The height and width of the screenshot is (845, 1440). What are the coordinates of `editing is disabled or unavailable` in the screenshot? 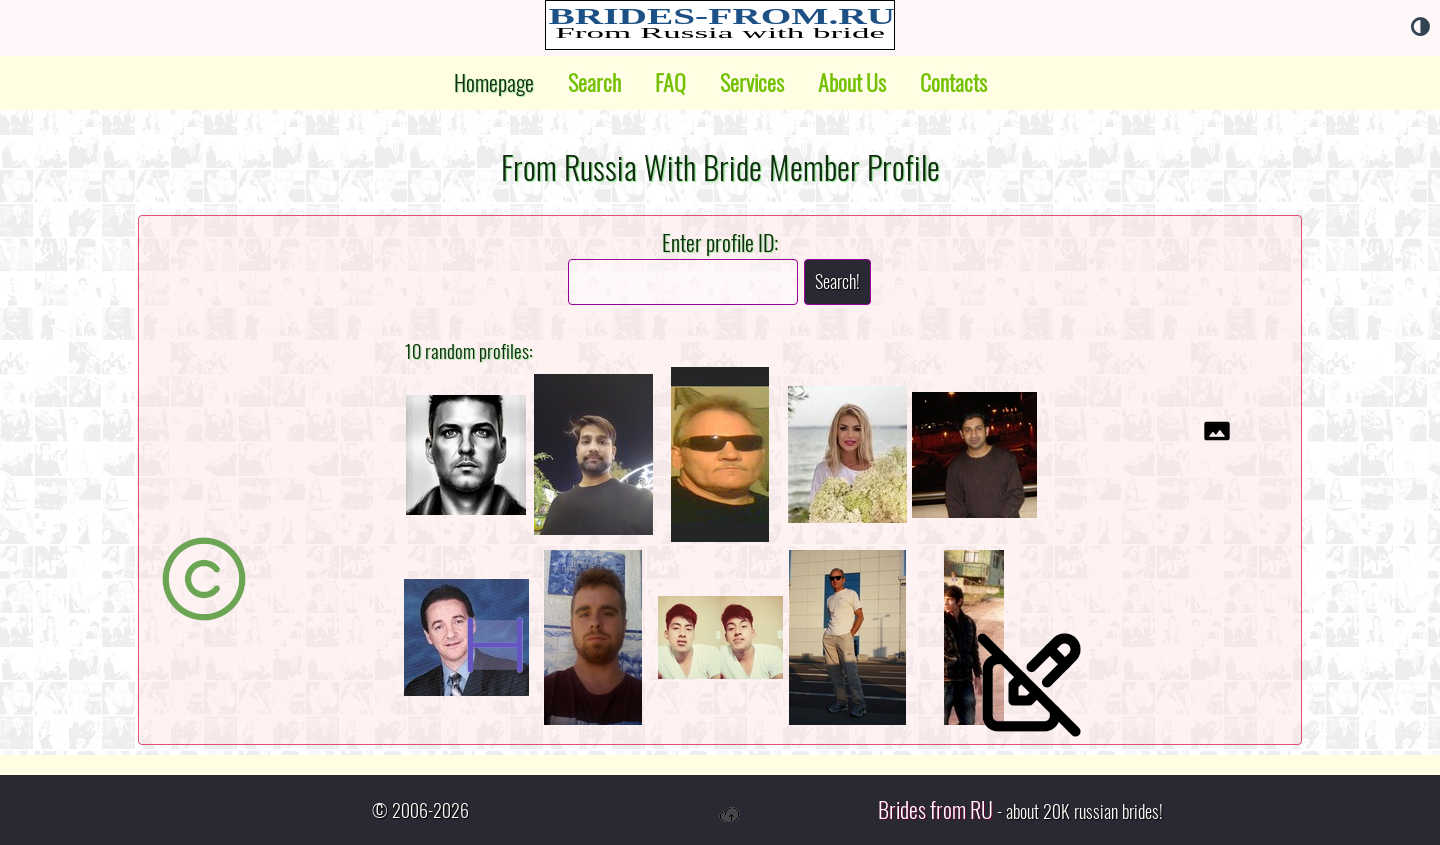 It's located at (1029, 685).